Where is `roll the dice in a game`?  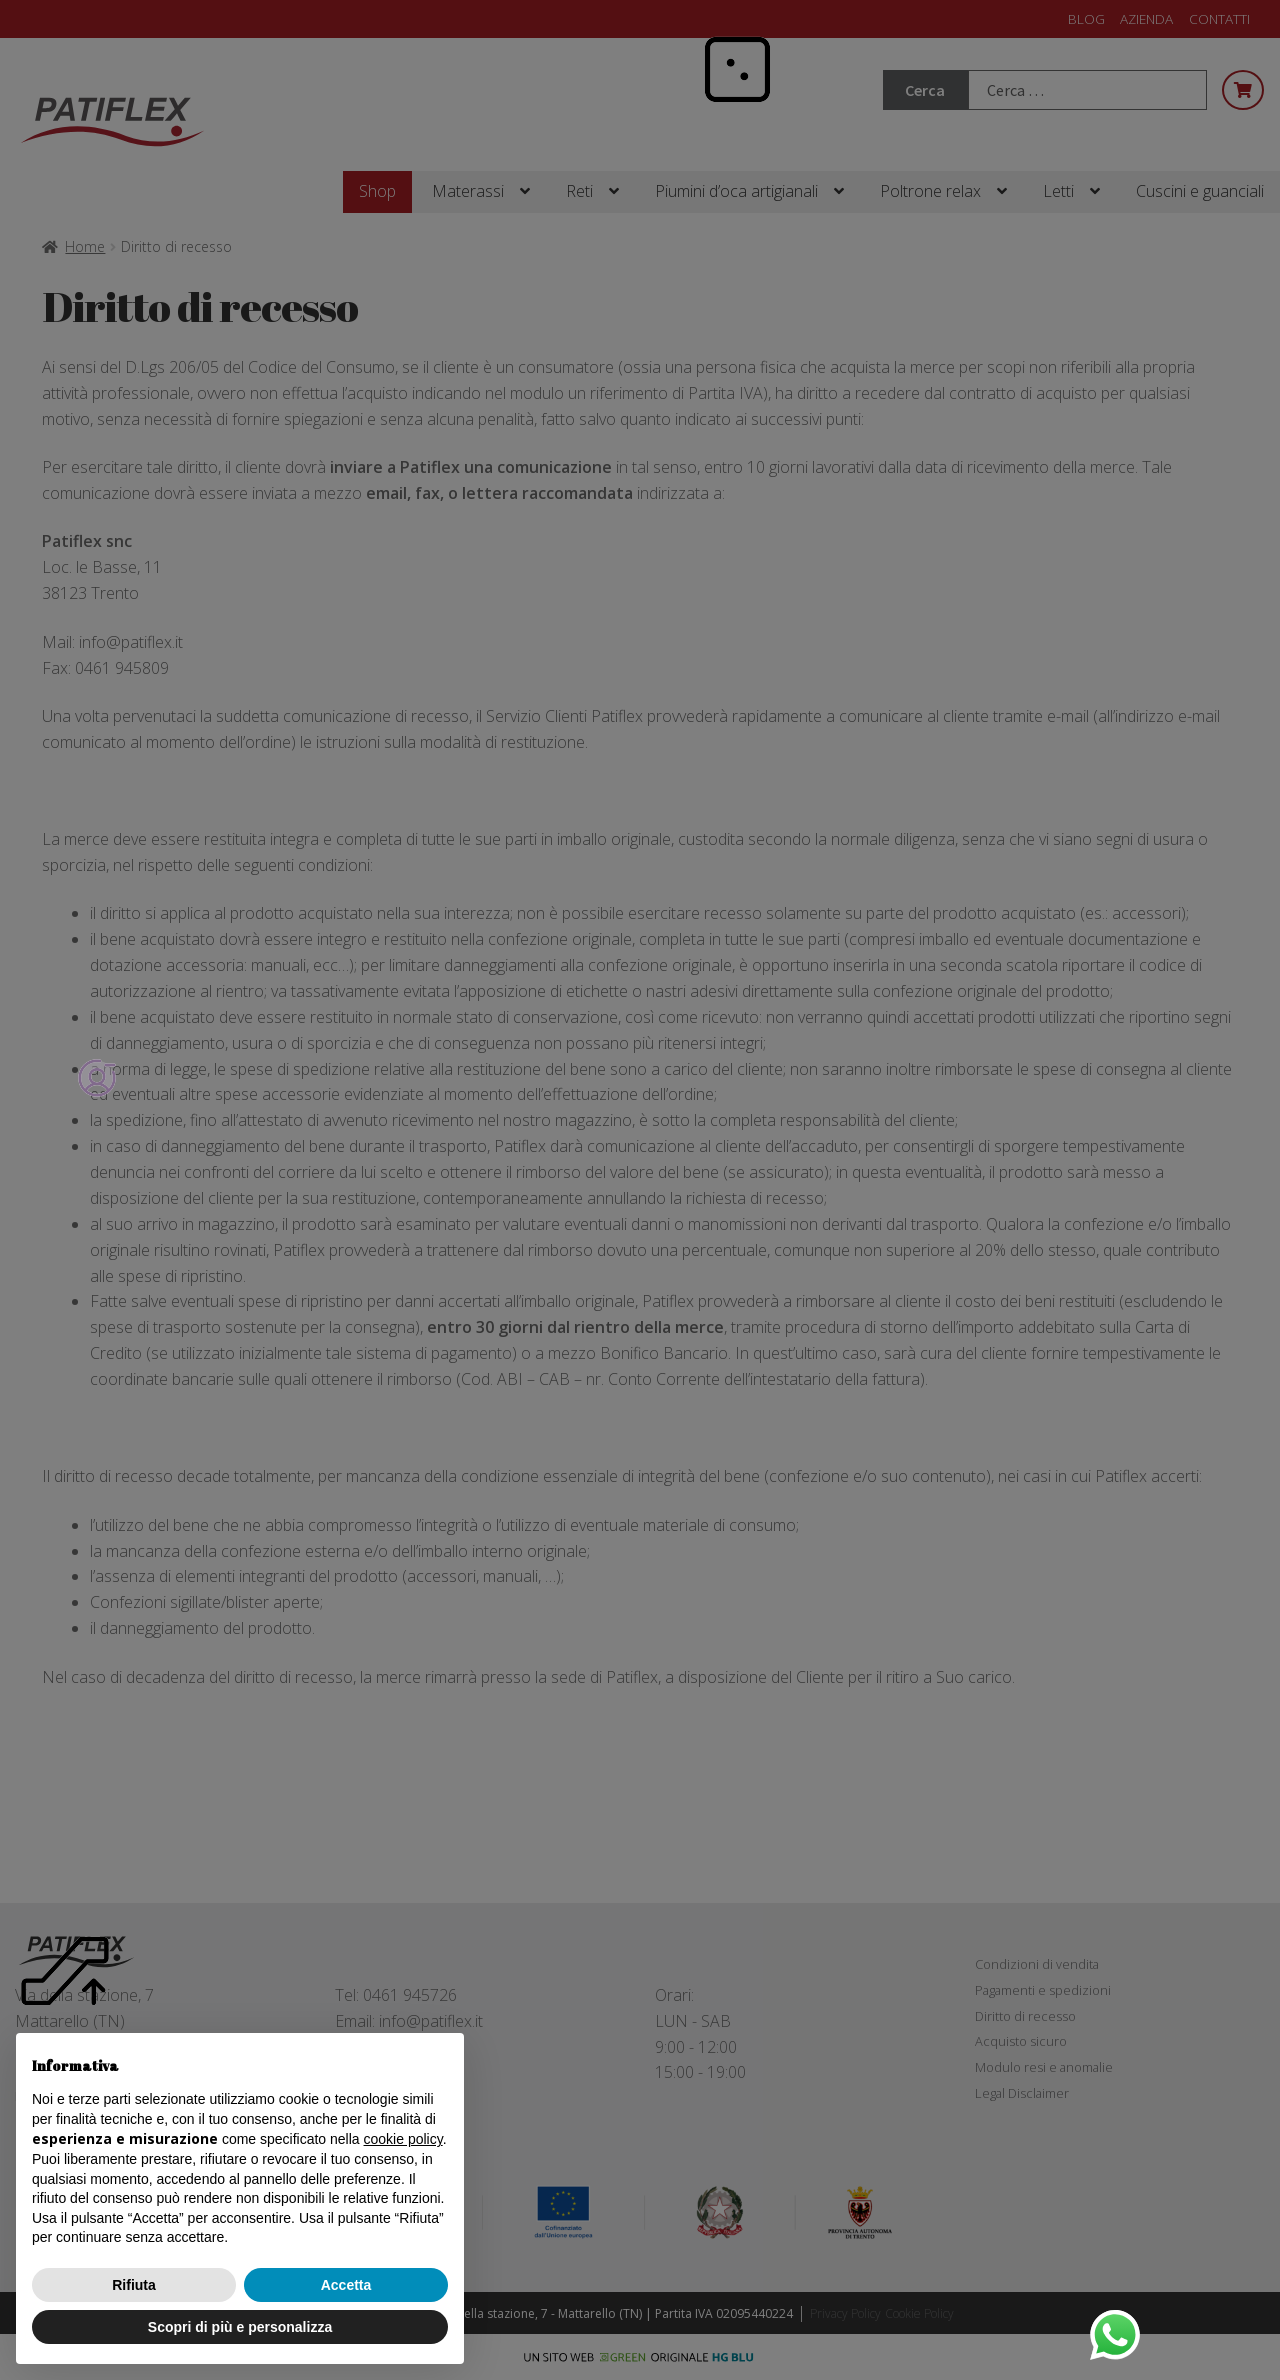 roll the dice in a game is located at coordinates (737, 69).